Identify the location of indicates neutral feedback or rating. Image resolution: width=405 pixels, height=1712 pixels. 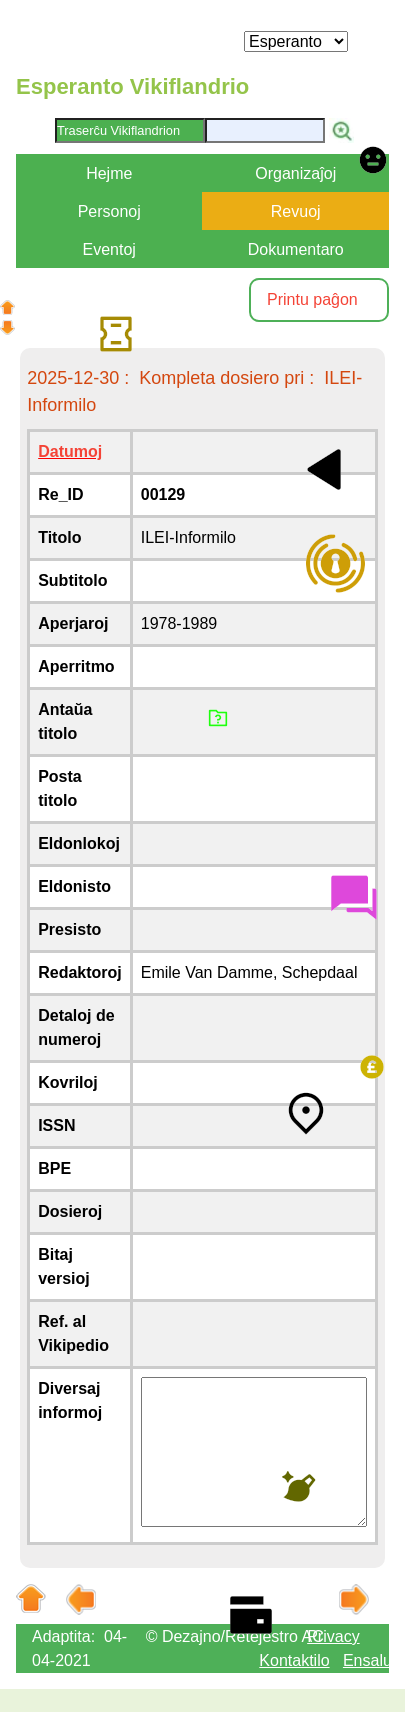
(373, 160).